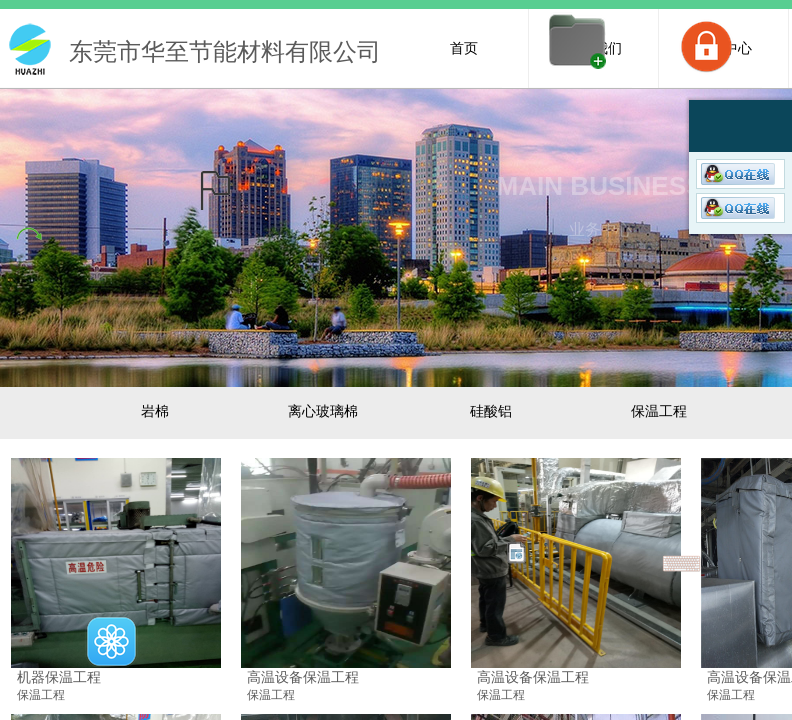  What do you see at coordinates (706, 46) in the screenshot?
I see `access screen lock or security settings` at bounding box center [706, 46].